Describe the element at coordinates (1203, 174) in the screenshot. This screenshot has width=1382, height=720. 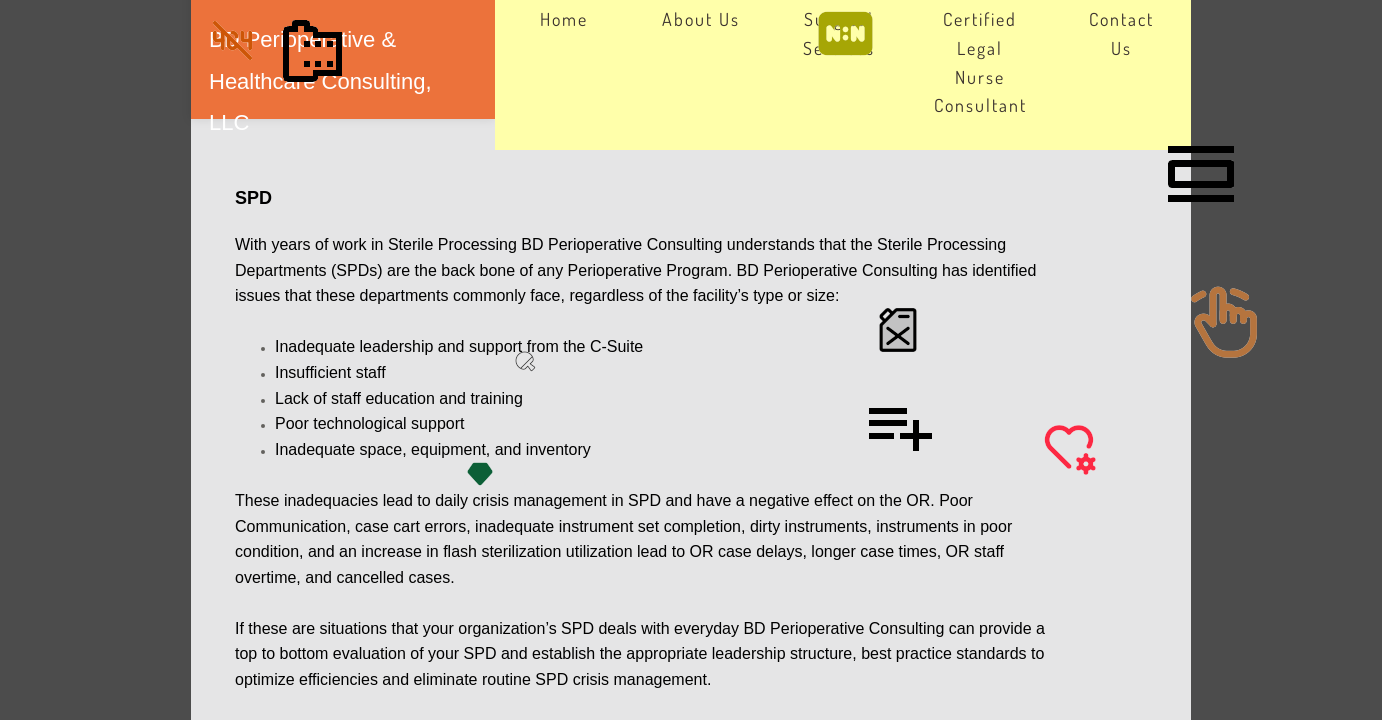
I see `switch to day view in calendar` at that location.